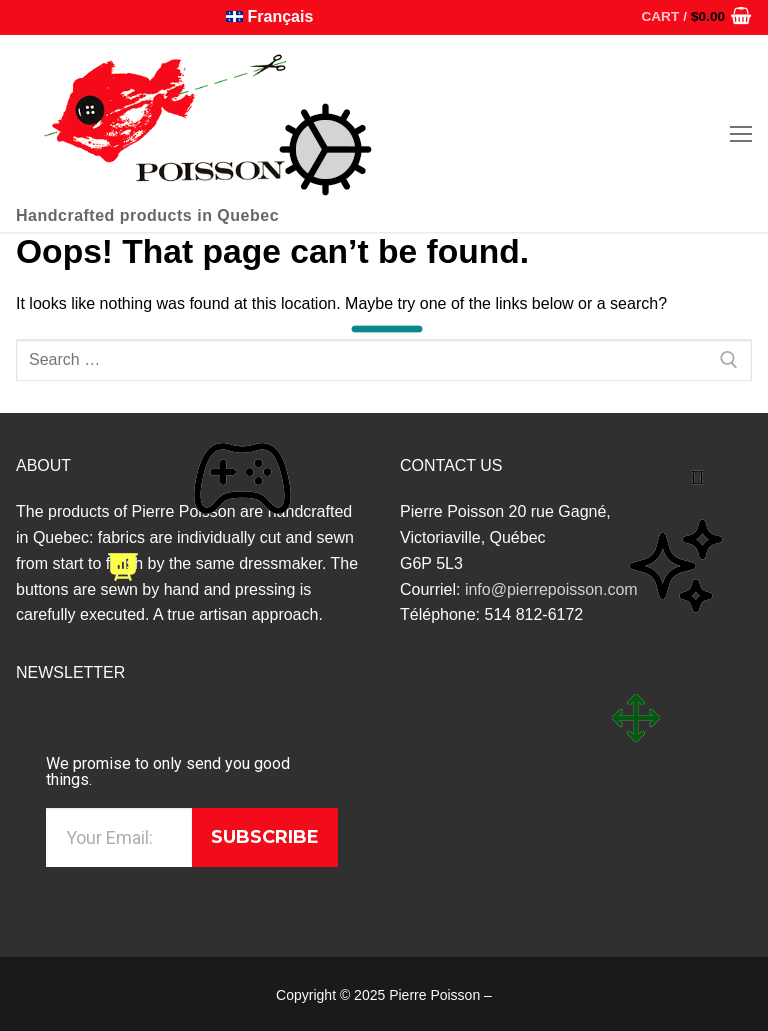 Image resolution: width=768 pixels, height=1031 pixels. What do you see at coordinates (325, 149) in the screenshot?
I see `access settings or preferences` at bounding box center [325, 149].